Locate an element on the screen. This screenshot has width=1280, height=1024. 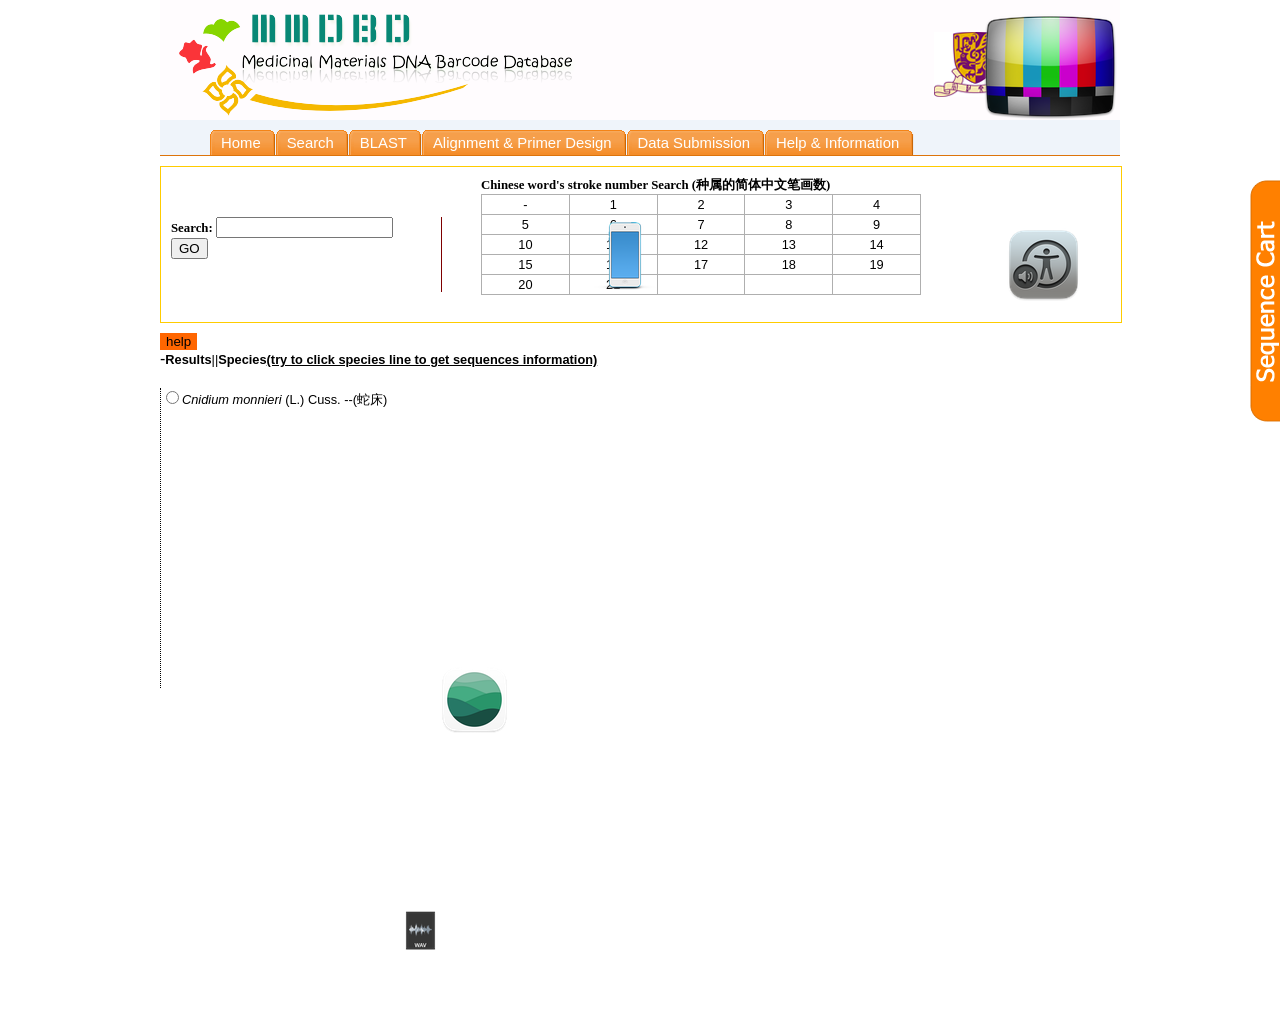
open Flow app for focus or productivity sessions is located at coordinates (474, 699).